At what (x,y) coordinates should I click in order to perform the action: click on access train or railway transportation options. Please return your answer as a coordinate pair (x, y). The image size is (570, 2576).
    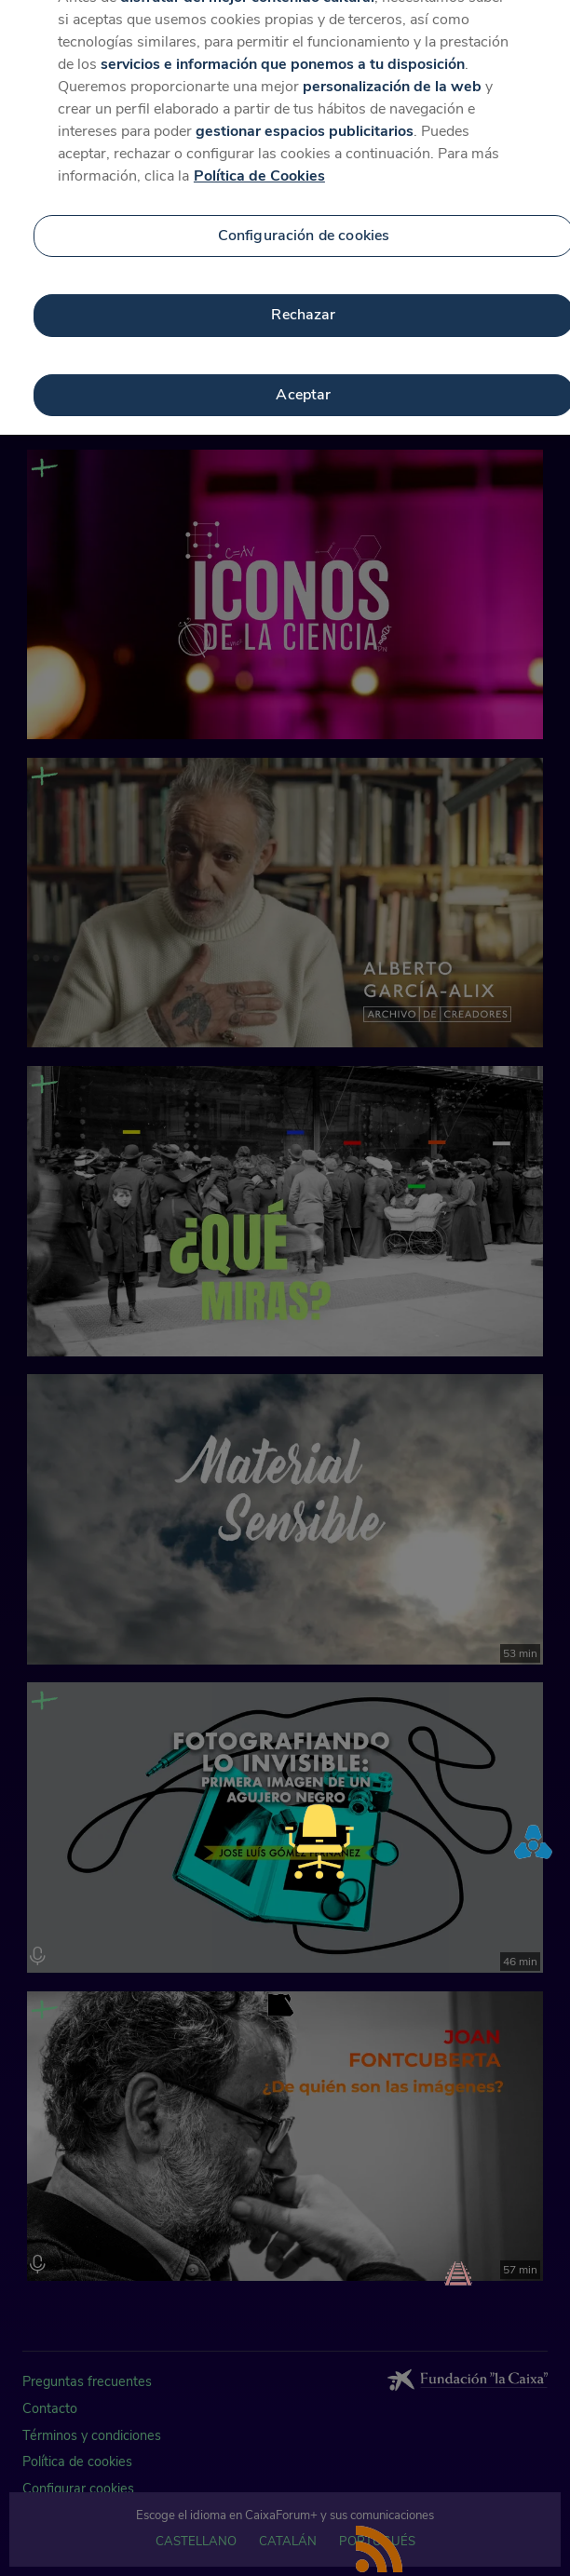
    Looking at the image, I should click on (458, 2272).